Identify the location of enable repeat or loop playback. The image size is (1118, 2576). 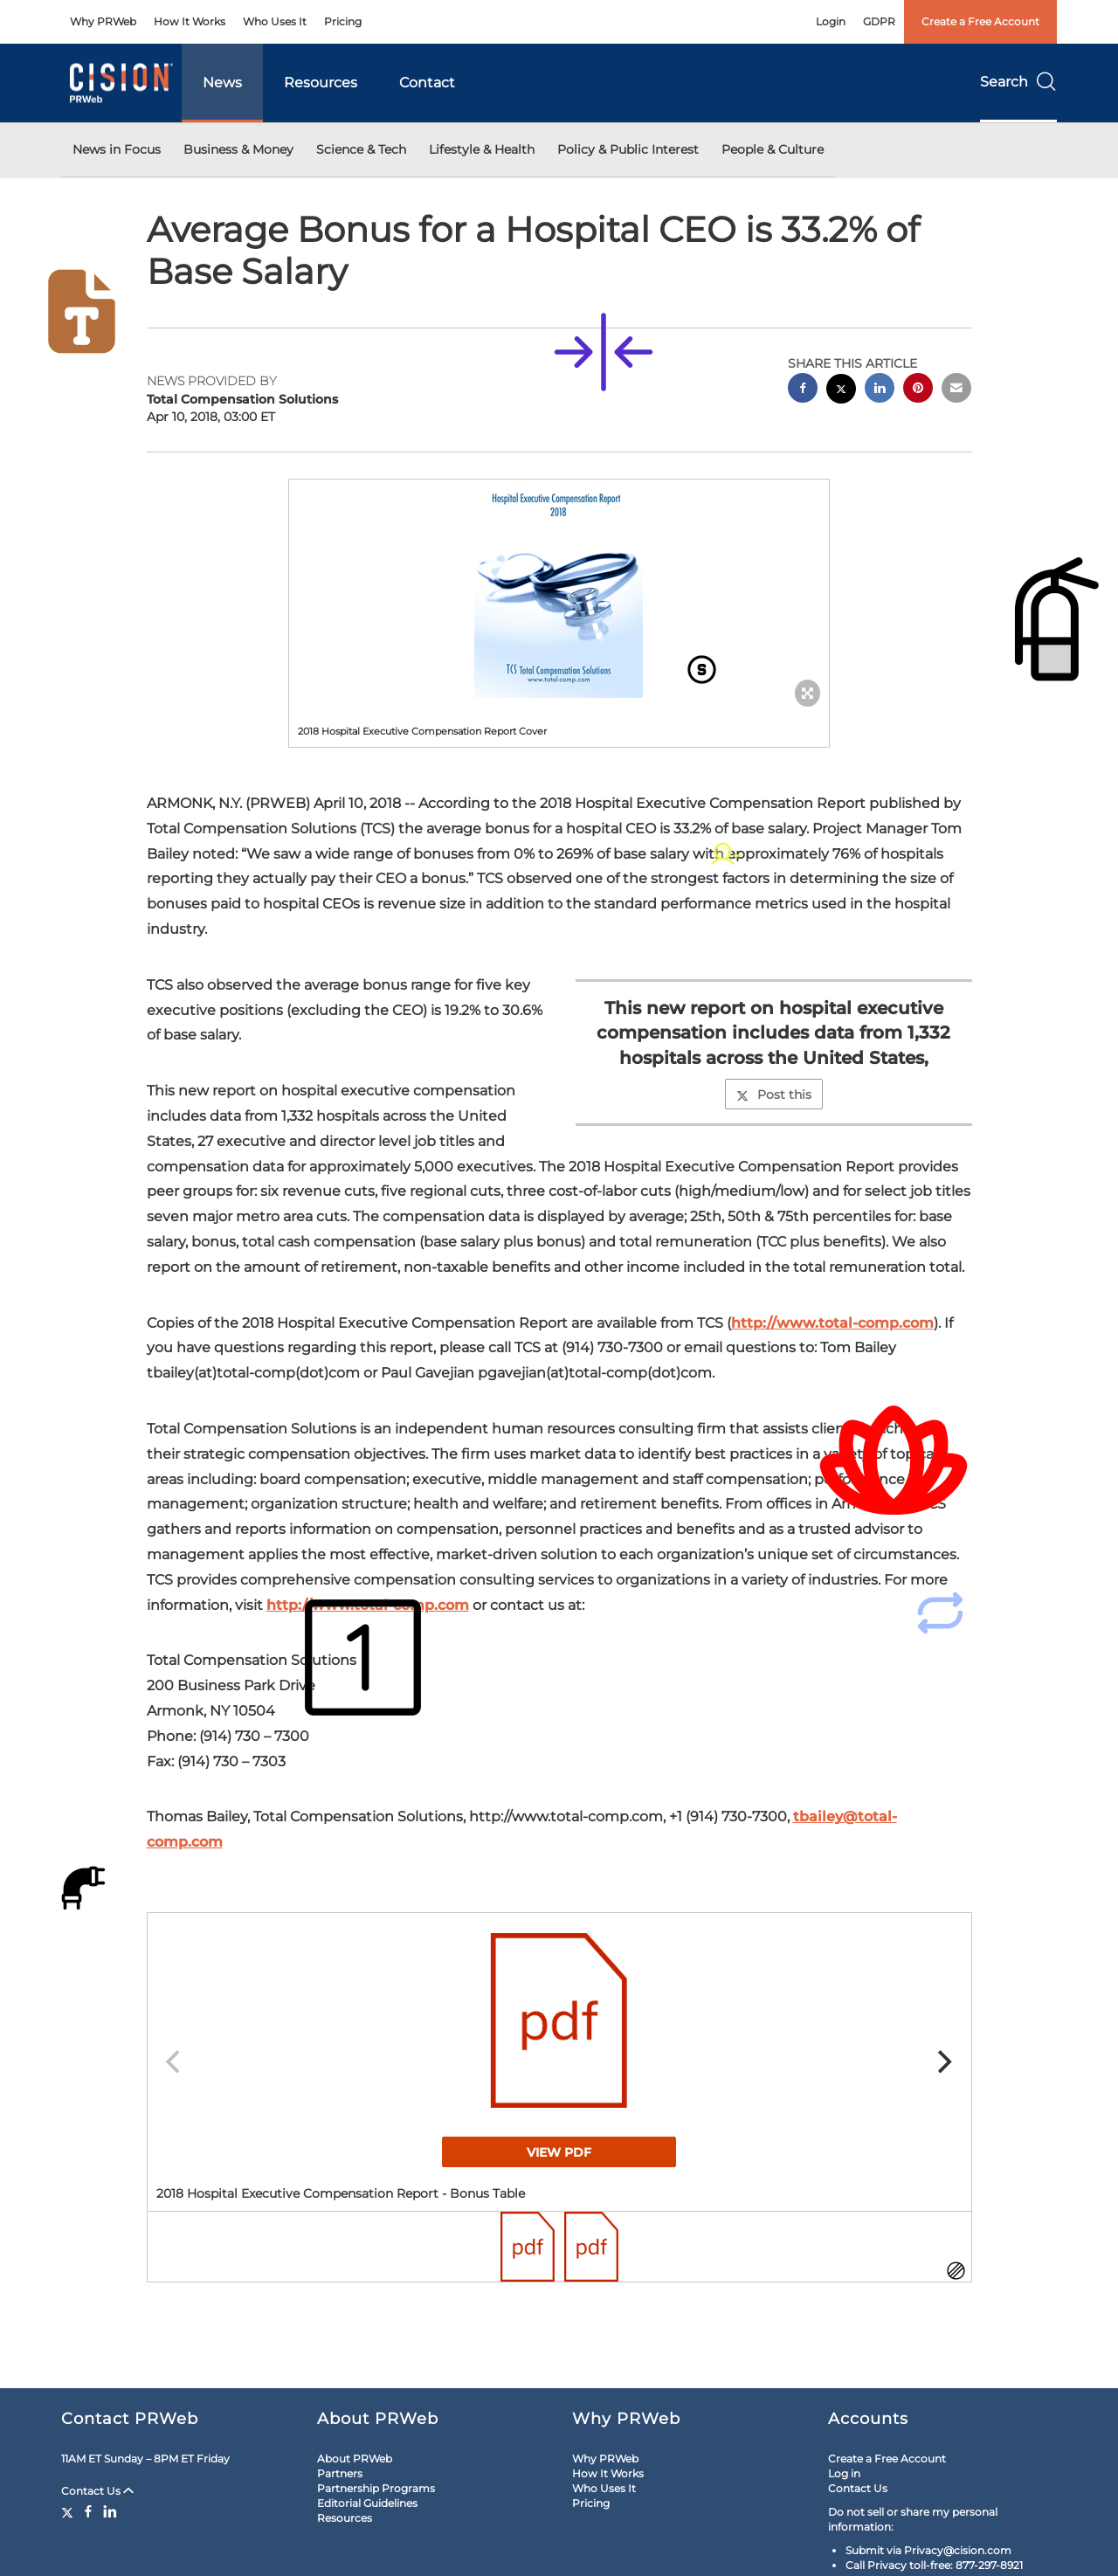
(940, 1613).